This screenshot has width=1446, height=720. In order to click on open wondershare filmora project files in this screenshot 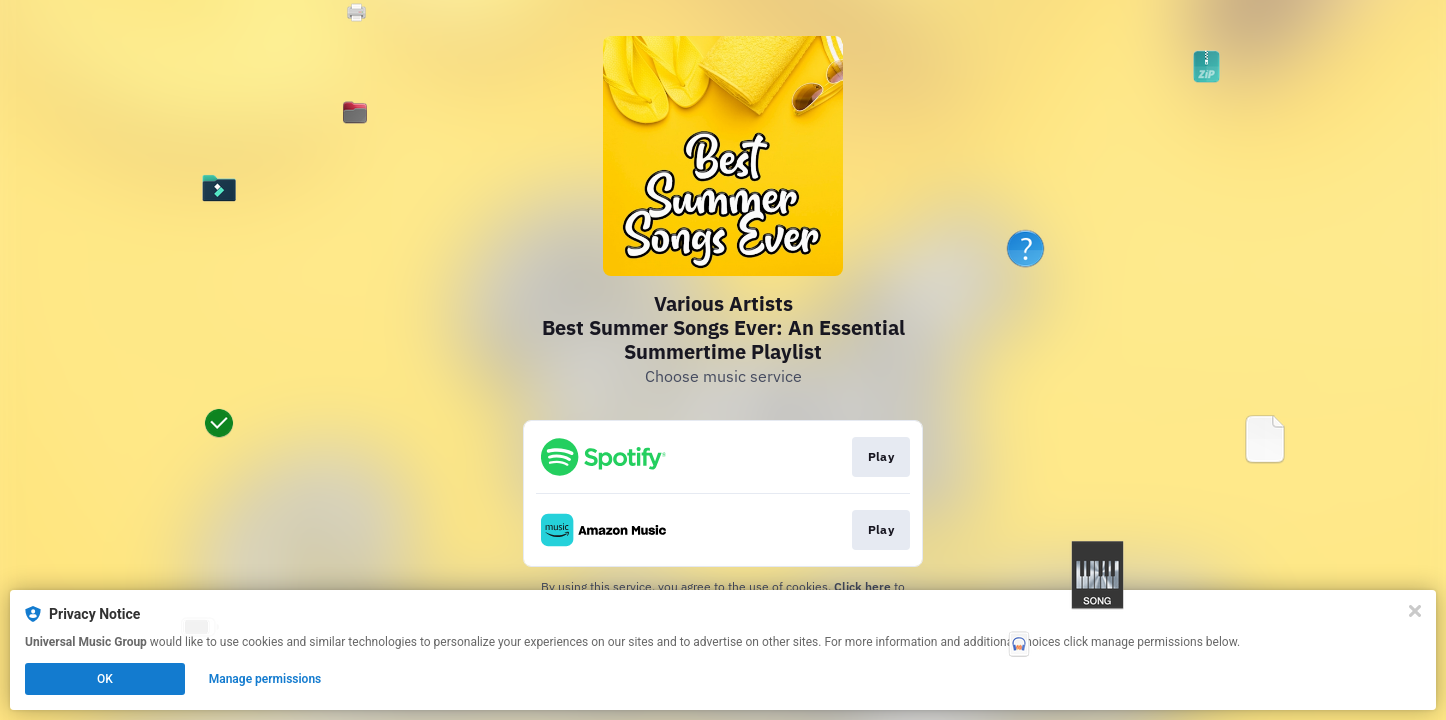, I will do `click(219, 189)`.